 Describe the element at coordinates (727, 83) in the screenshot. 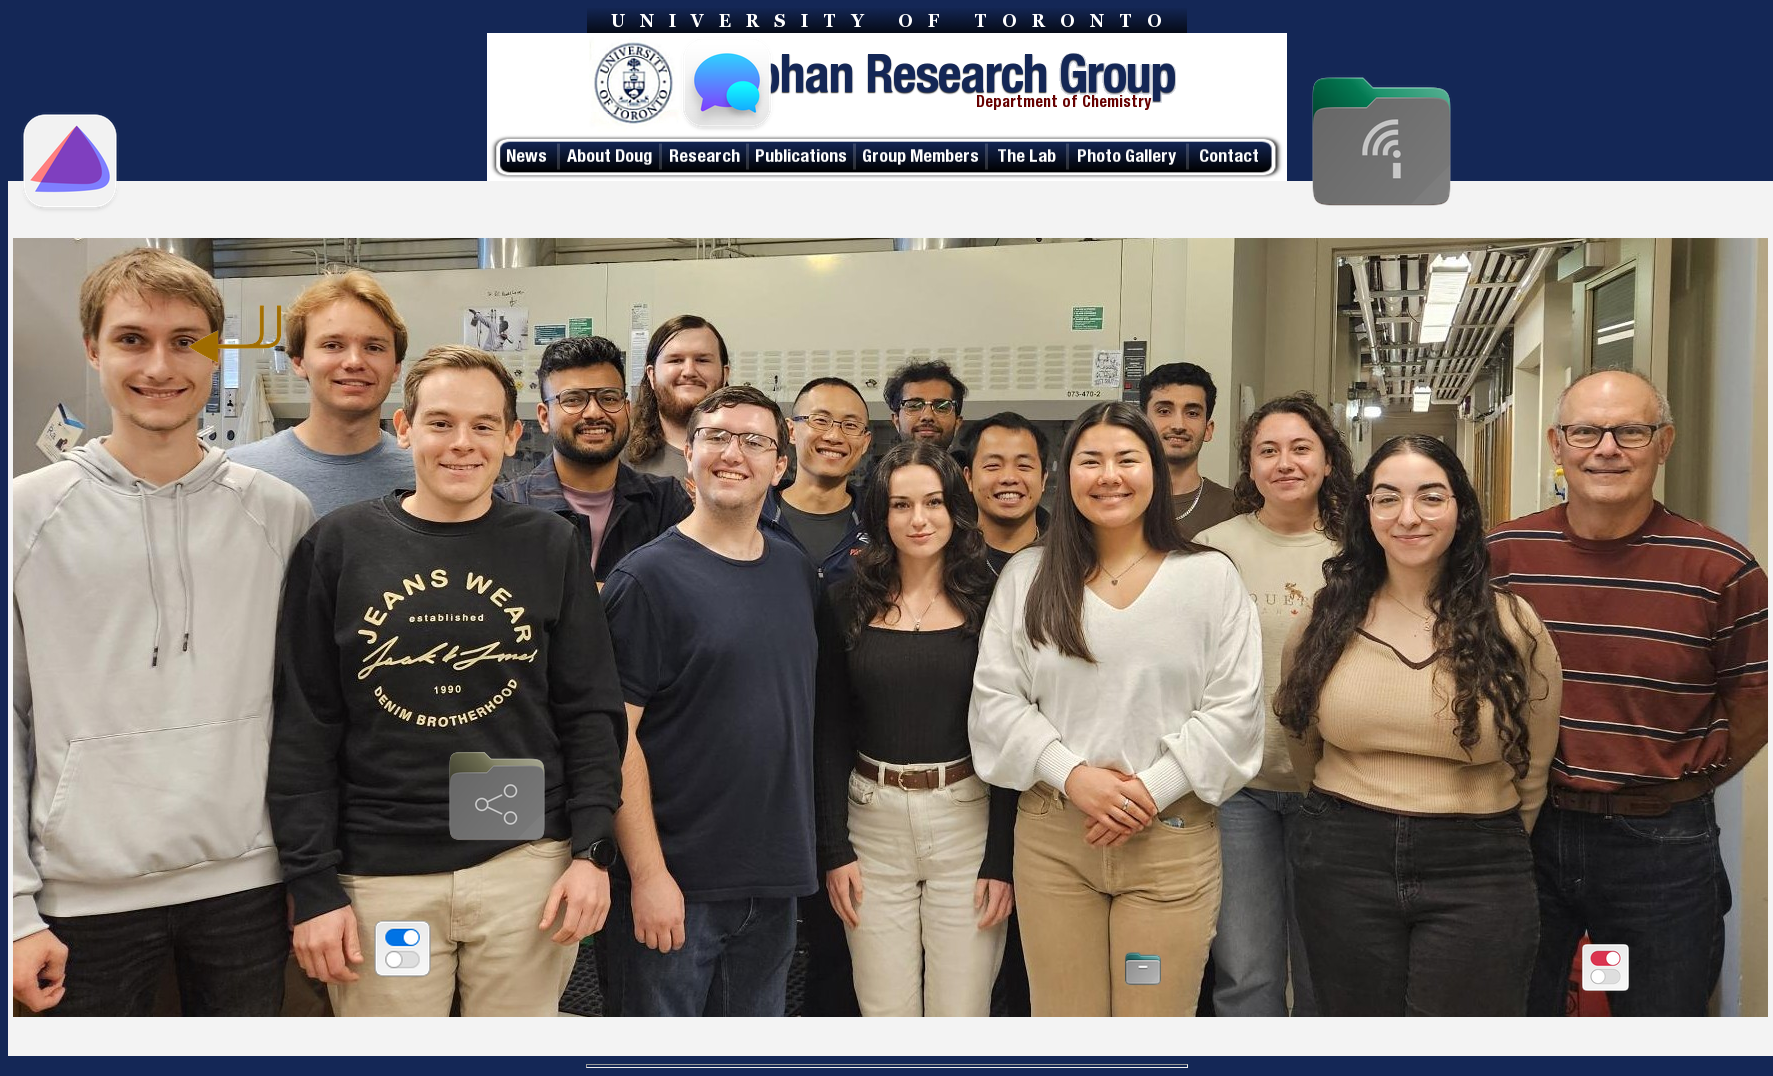

I see `open notification preferences` at that location.